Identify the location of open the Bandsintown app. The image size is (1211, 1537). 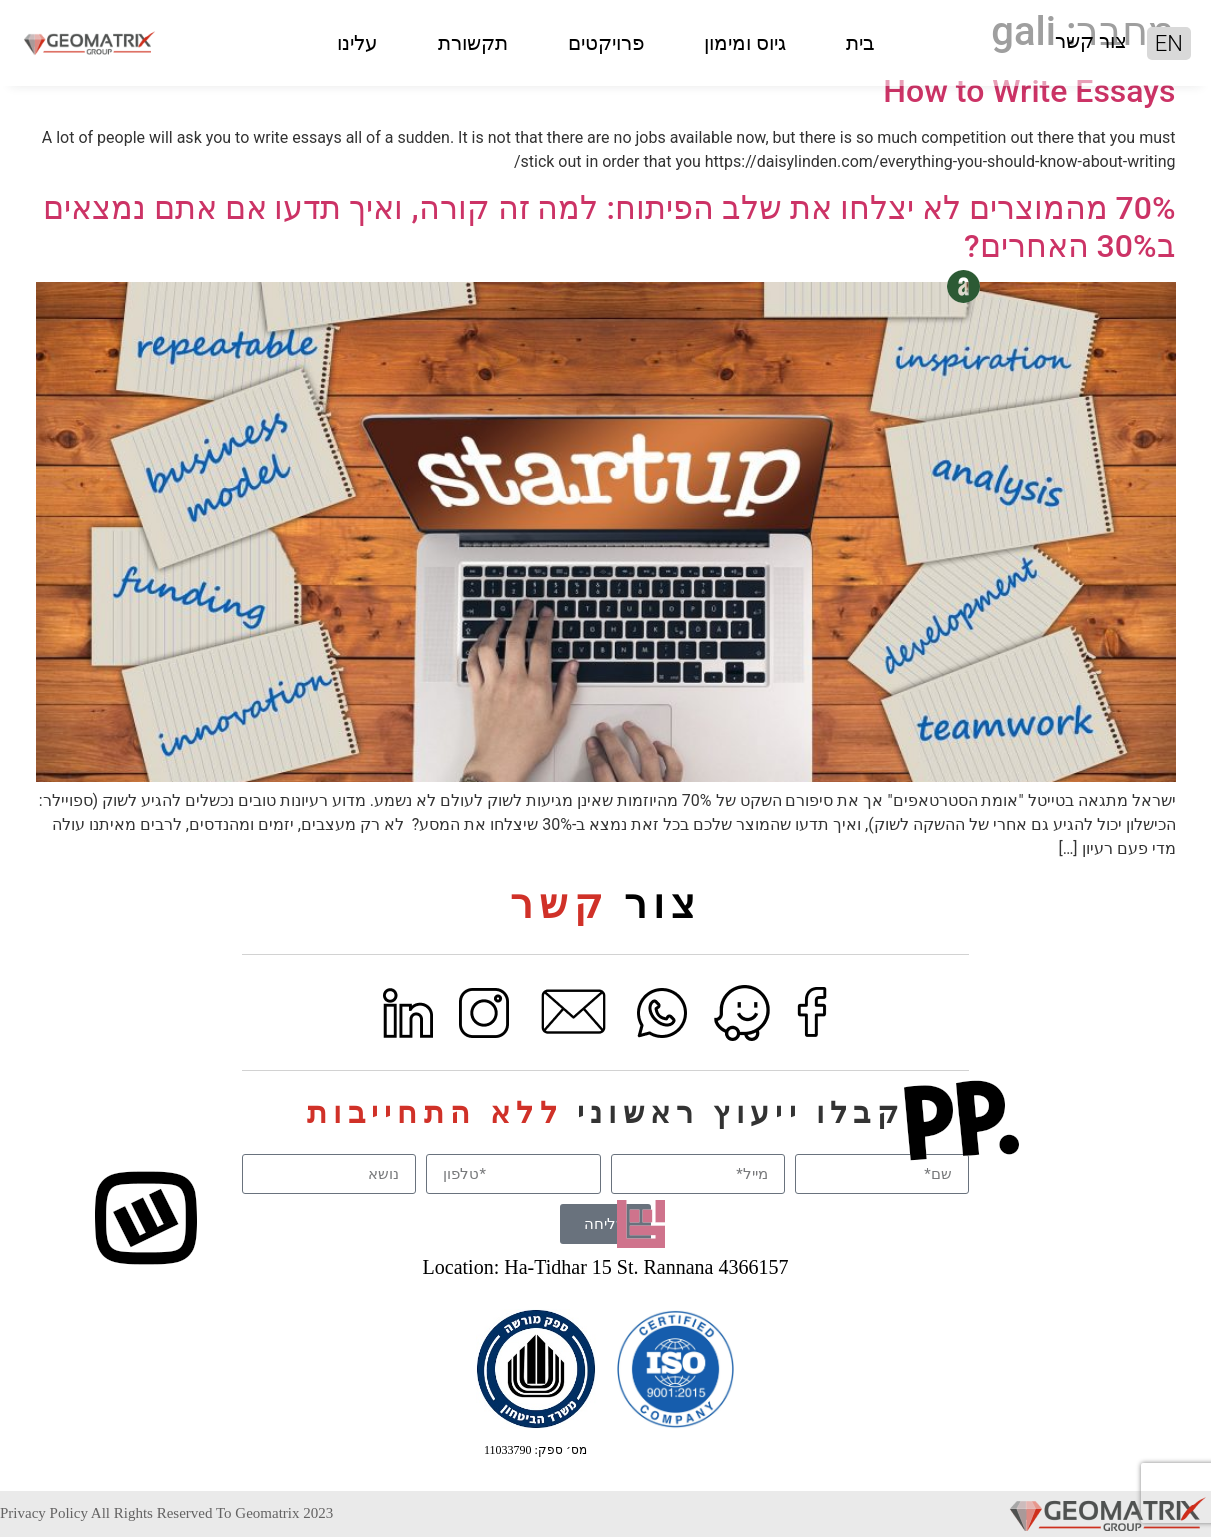
(641, 1224).